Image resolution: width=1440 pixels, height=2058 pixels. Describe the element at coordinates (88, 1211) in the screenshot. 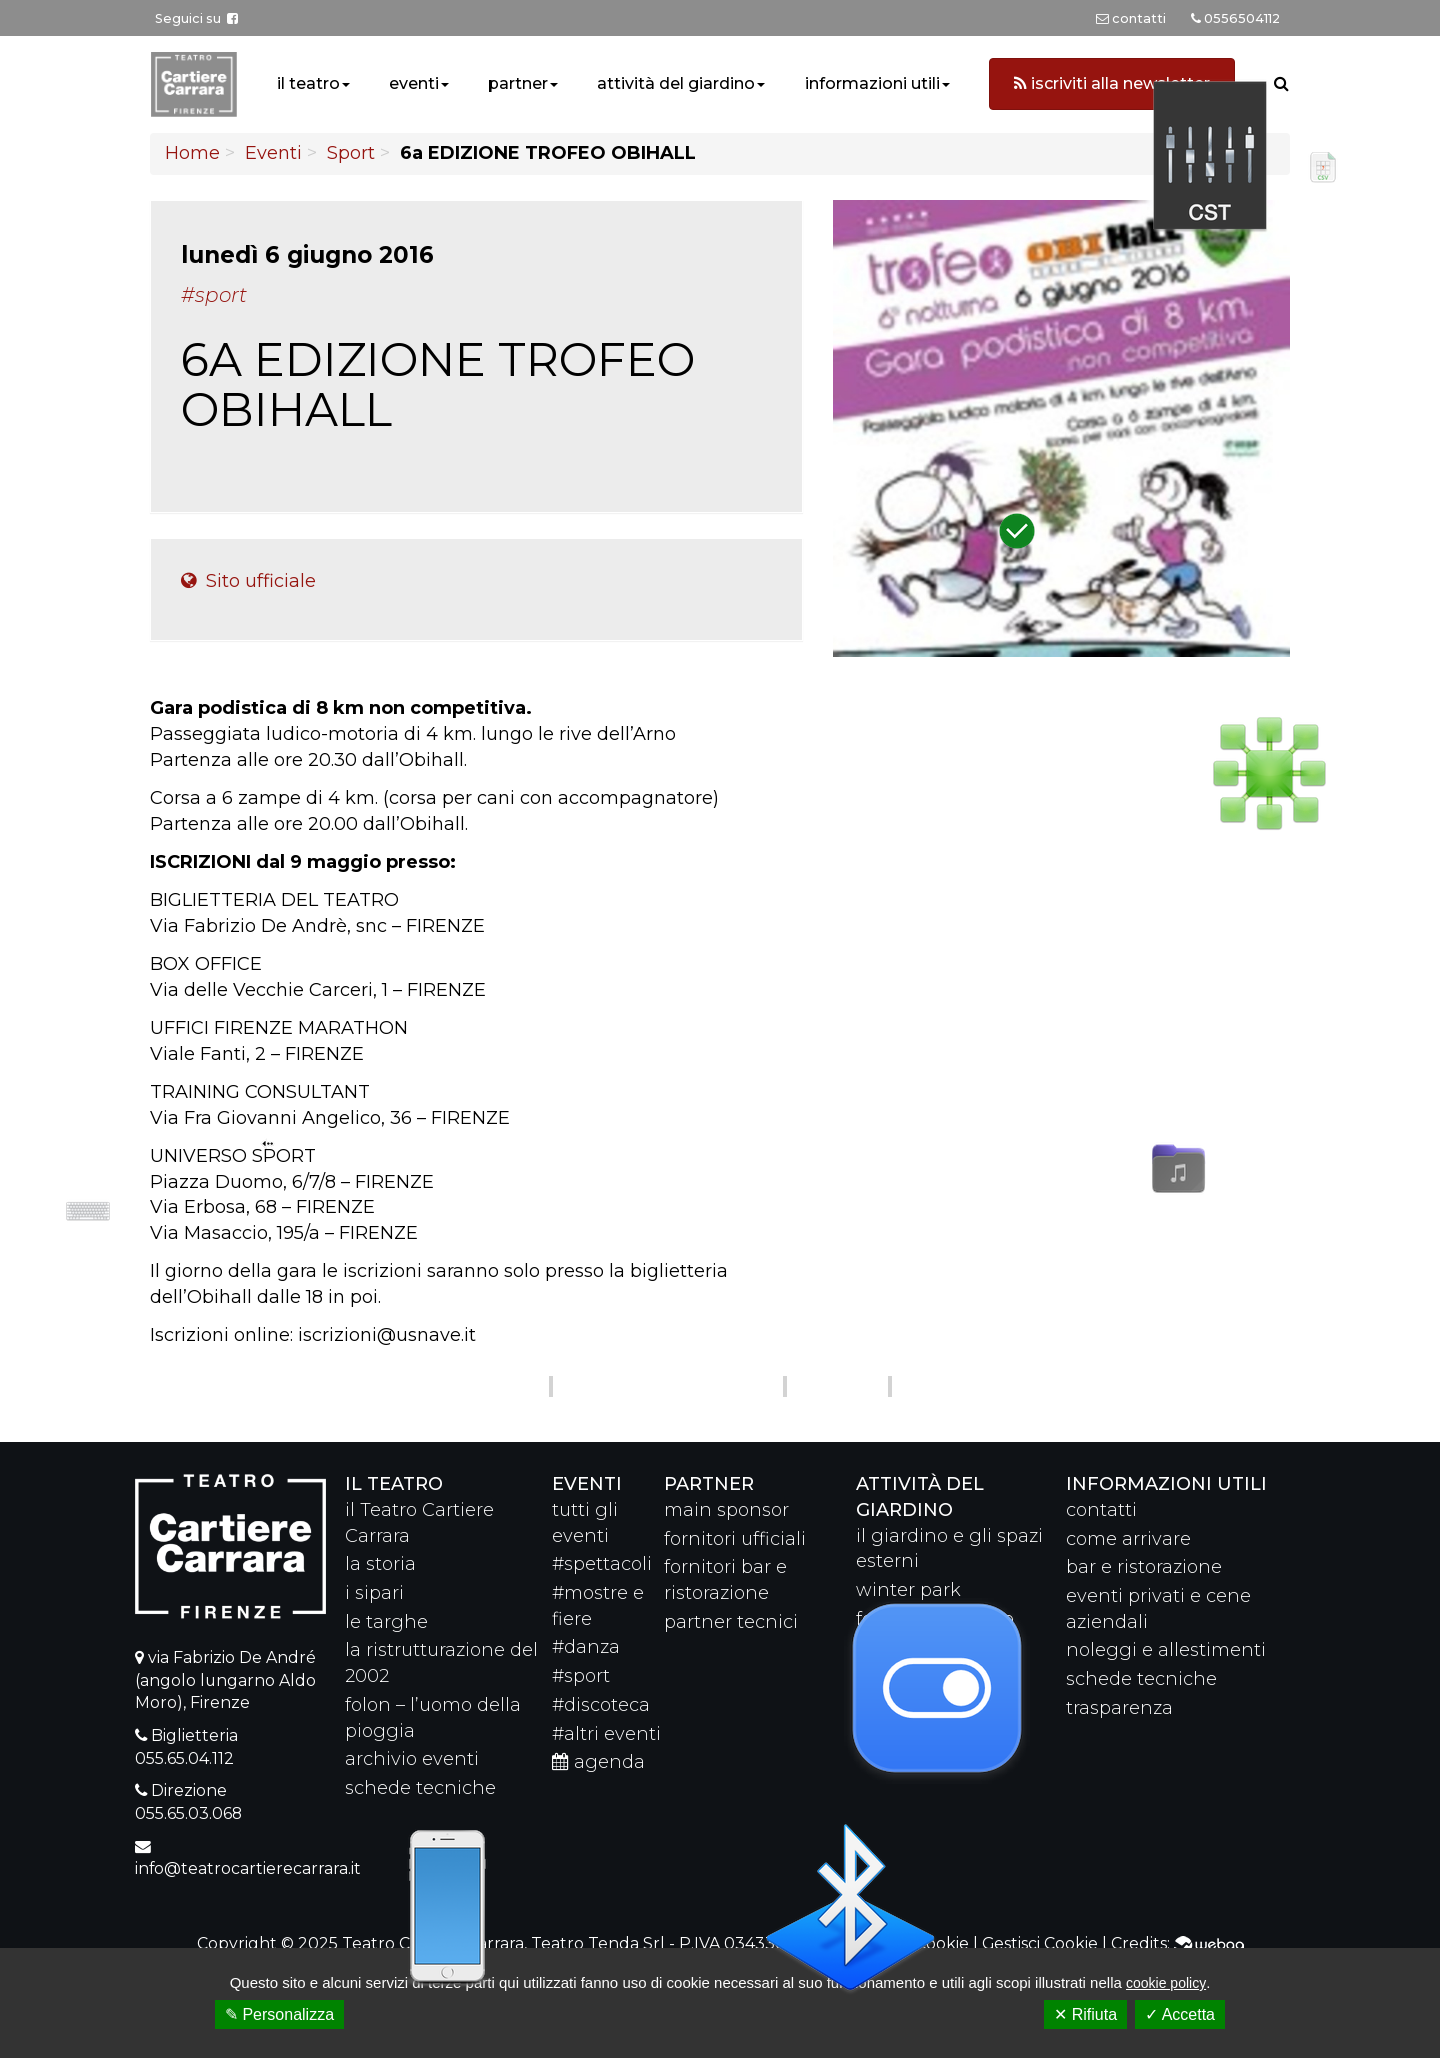

I see `connect a bluetooth keyboard` at that location.